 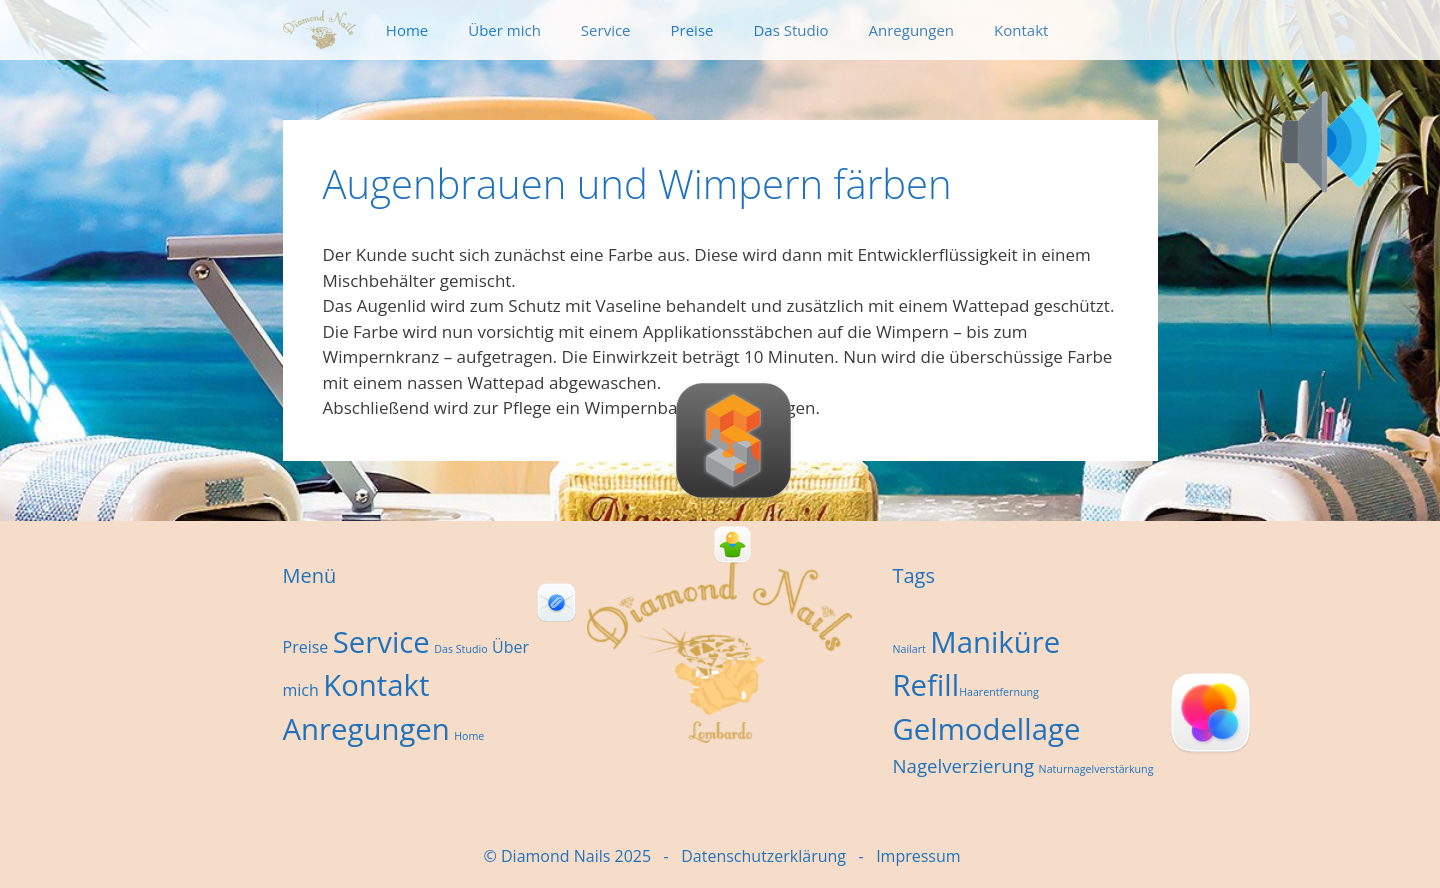 What do you see at coordinates (732, 544) in the screenshot?
I see `open gajim instant messaging app` at bounding box center [732, 544].